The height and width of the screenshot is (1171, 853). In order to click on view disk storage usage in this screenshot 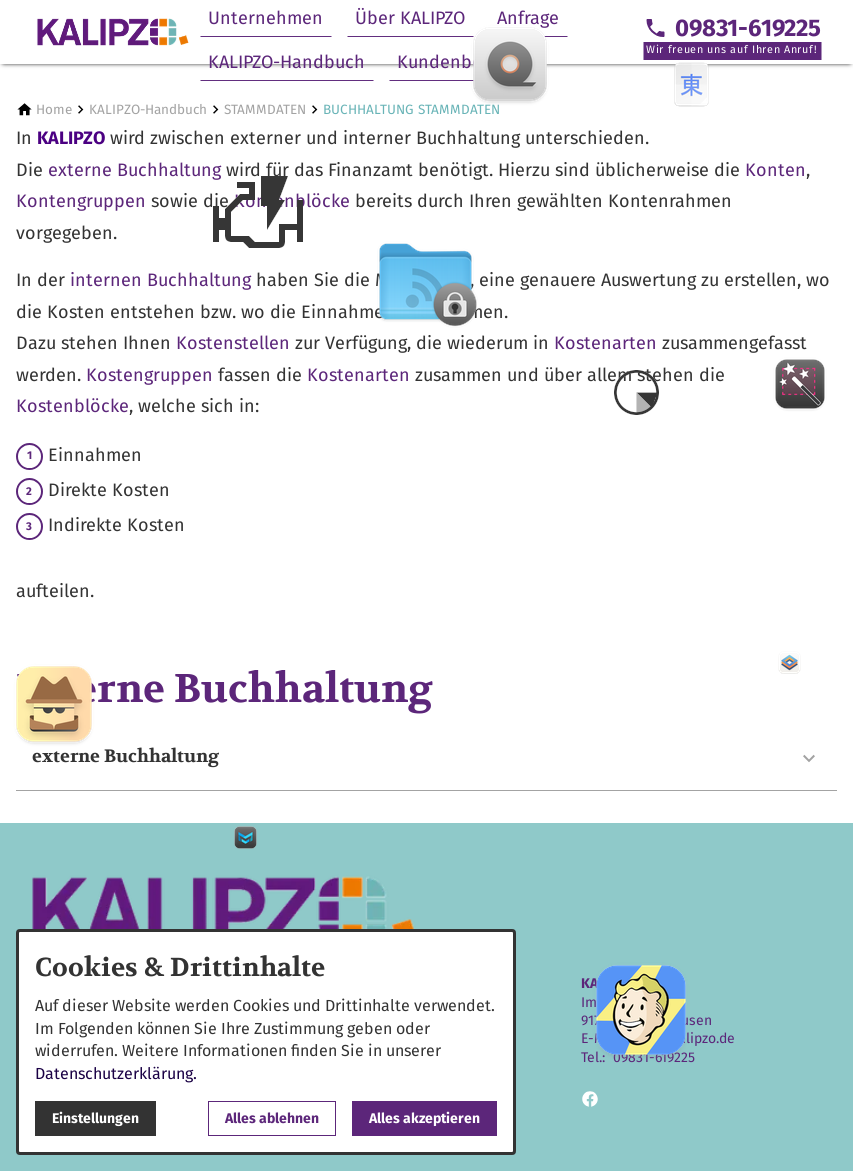, I will do `click(636, 392)`.